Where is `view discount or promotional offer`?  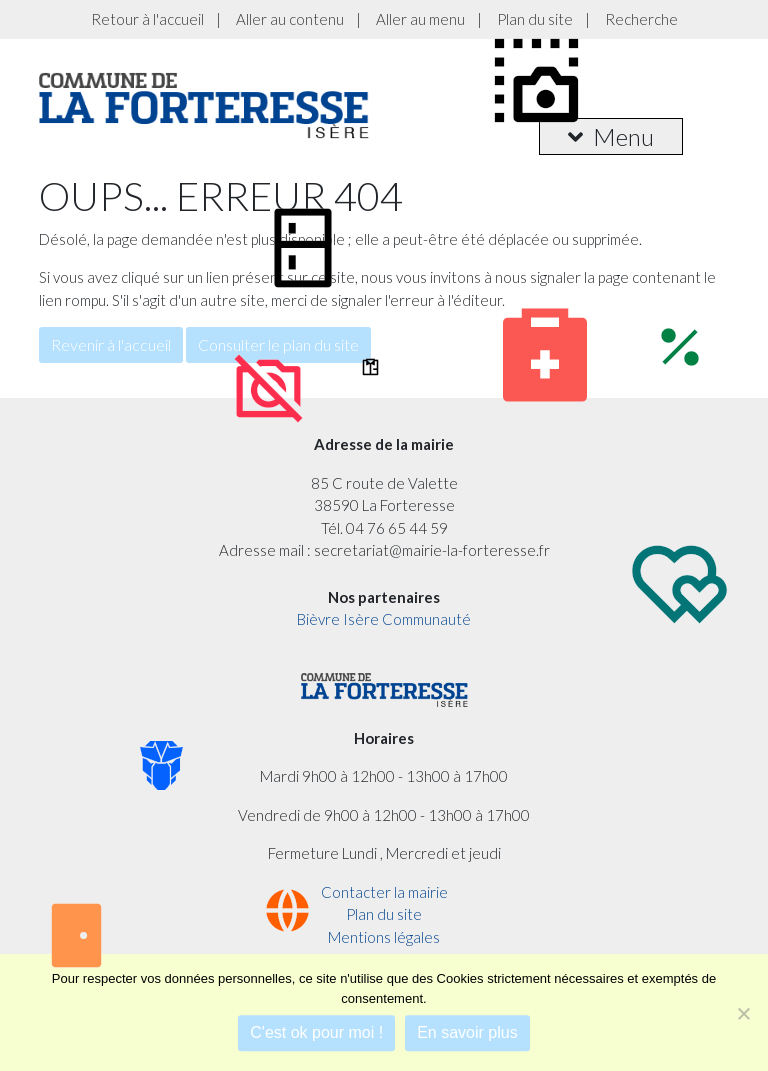 view discount or promotional offer is located at coordinates (680, 347).